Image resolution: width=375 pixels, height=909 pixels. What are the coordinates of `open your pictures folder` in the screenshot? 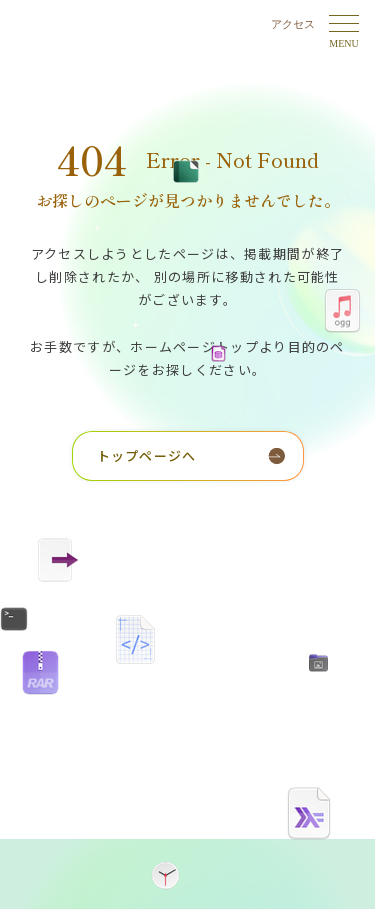 It's located at (318, 662).